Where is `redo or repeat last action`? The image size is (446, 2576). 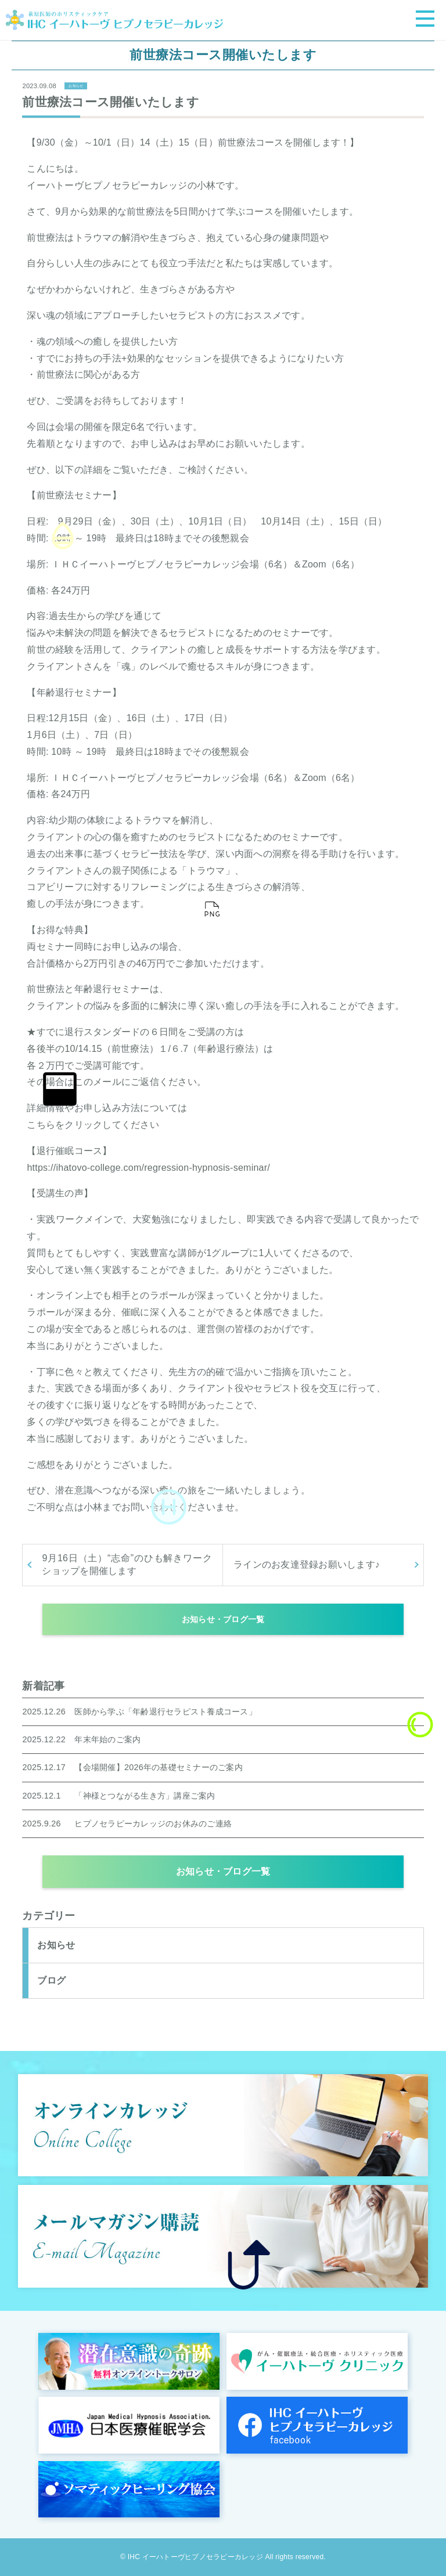
redo or repeat last action is located at coordinates (247, 2264).